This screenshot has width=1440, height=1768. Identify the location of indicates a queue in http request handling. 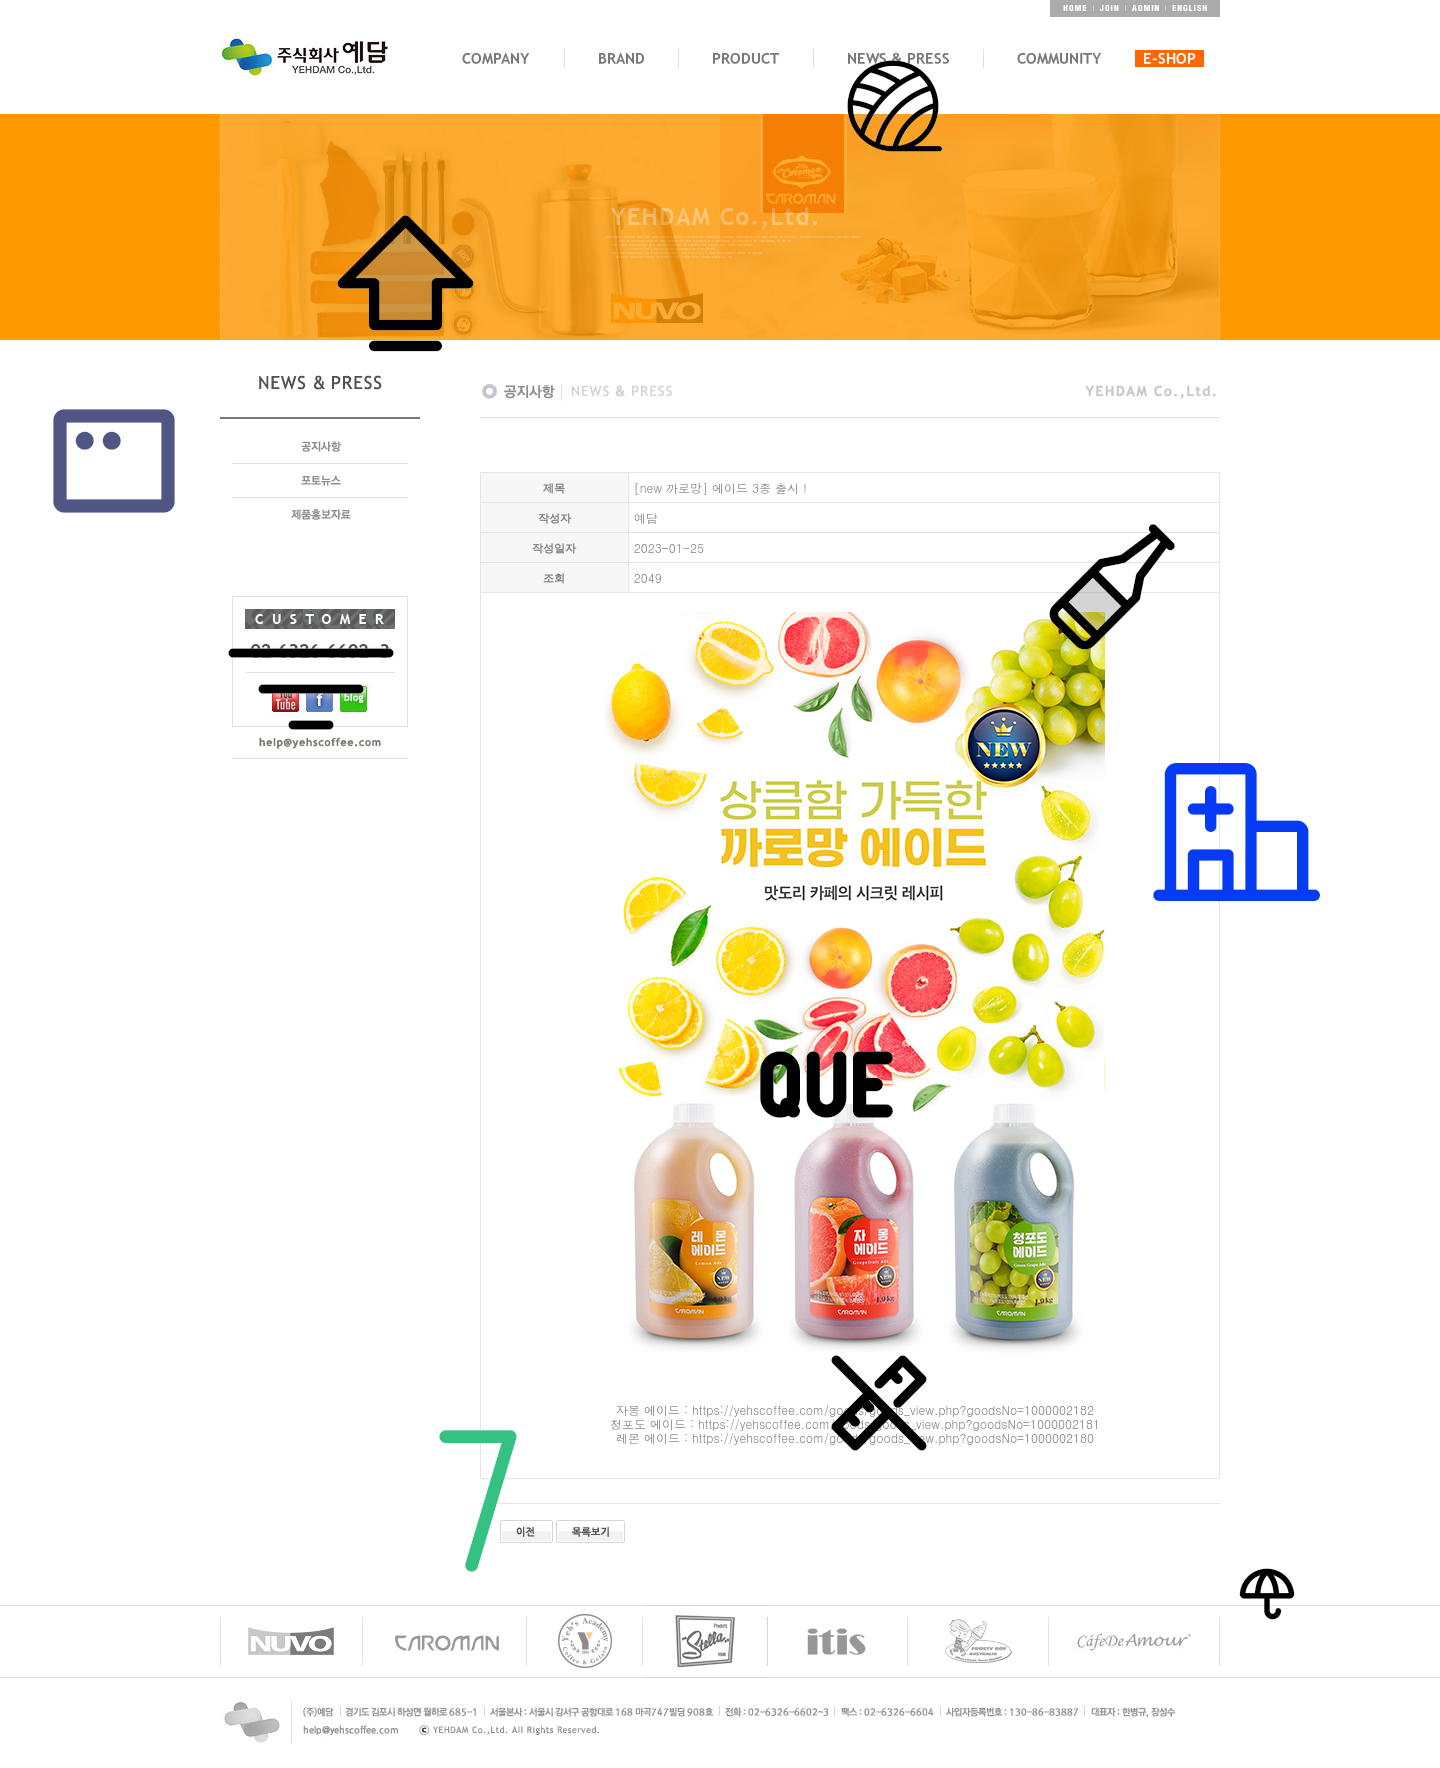
(826, 1084).